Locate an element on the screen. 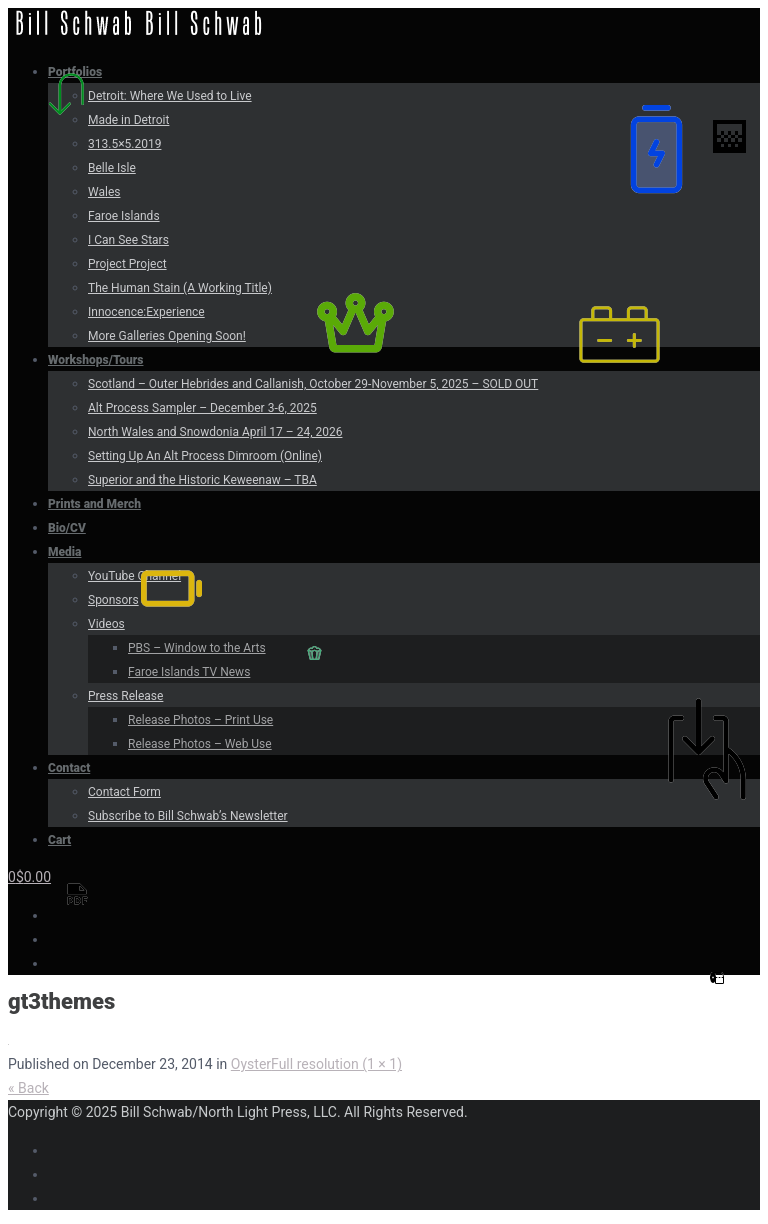  undo or reverse last action is located at coordinates (68, 94).